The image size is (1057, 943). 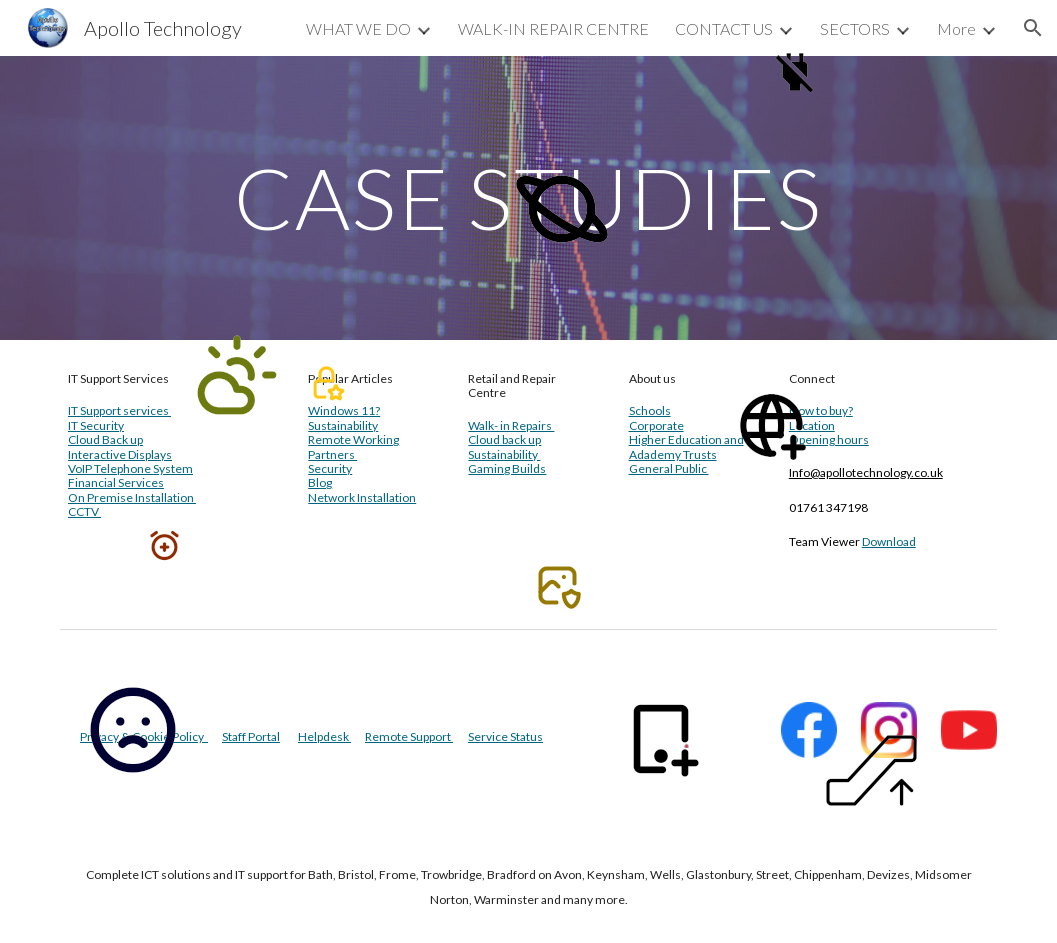 What do you see at coordinates (237, 375) in the screenshot?
I see `view current weather conditions` at bounding box center [237, 375].